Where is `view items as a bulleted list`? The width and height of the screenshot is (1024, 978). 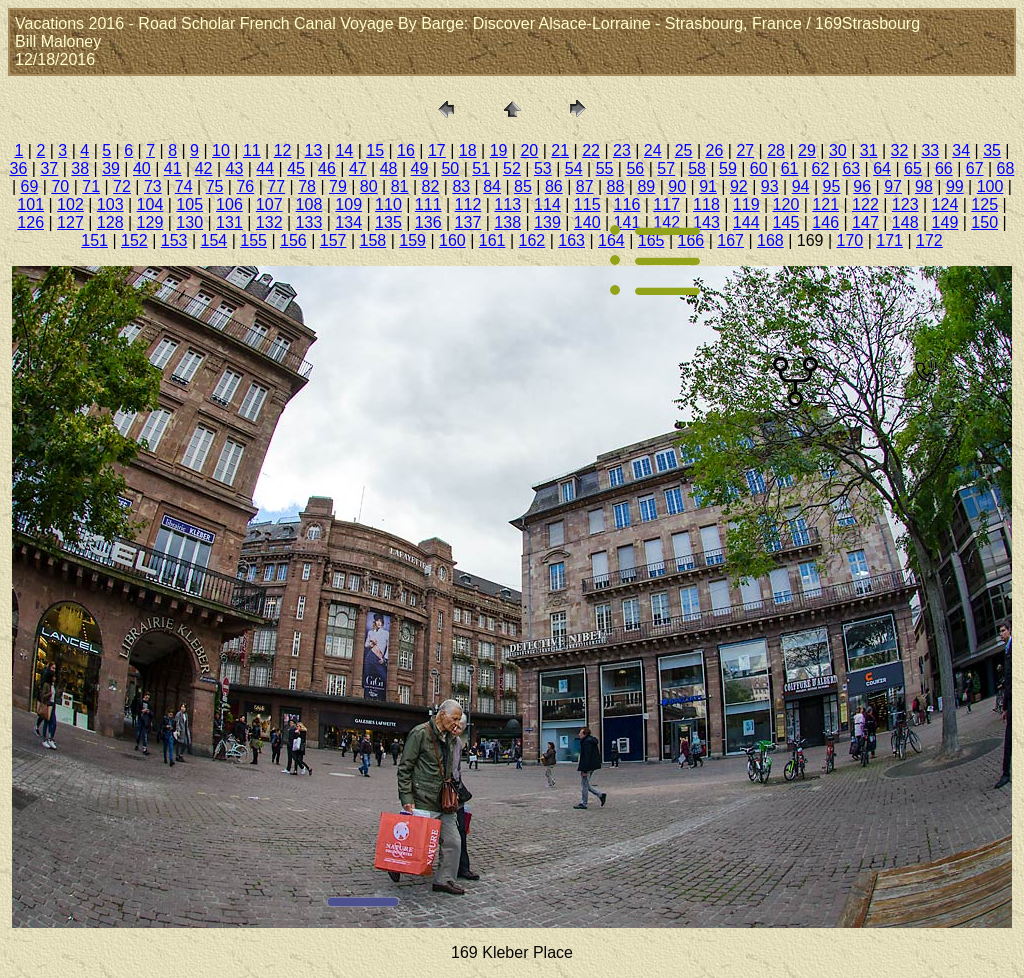 view items as a bulleted list is located at coordinates (655, 260).